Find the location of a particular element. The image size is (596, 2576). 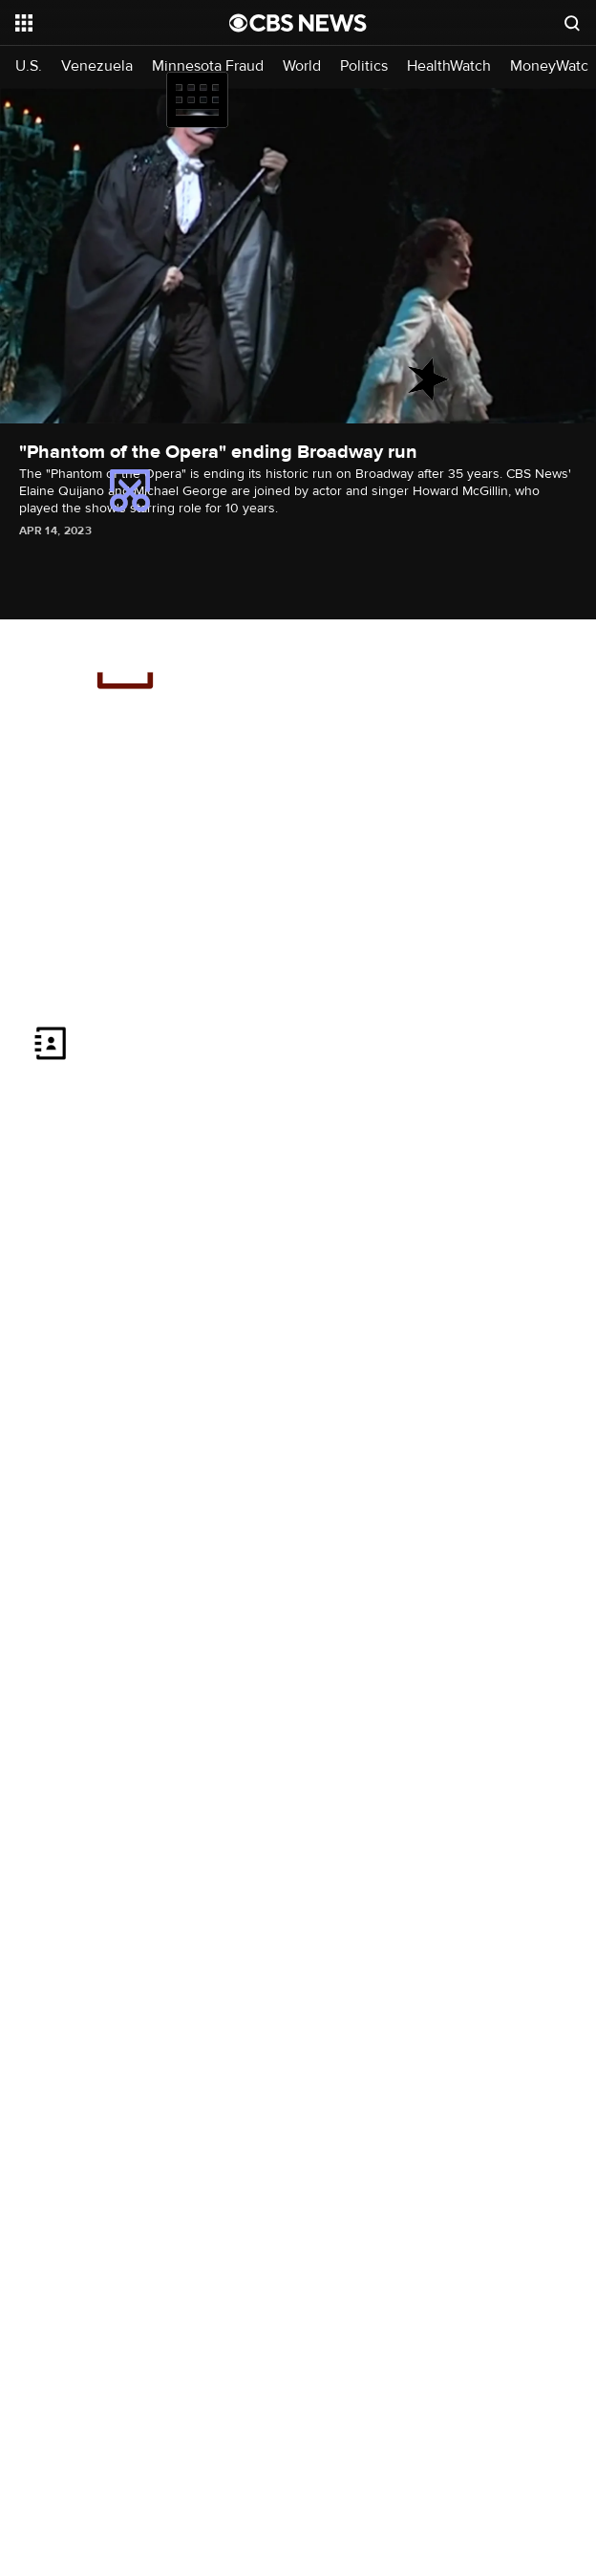

open the on-screen keyboard is located at coordinates (197, 99).